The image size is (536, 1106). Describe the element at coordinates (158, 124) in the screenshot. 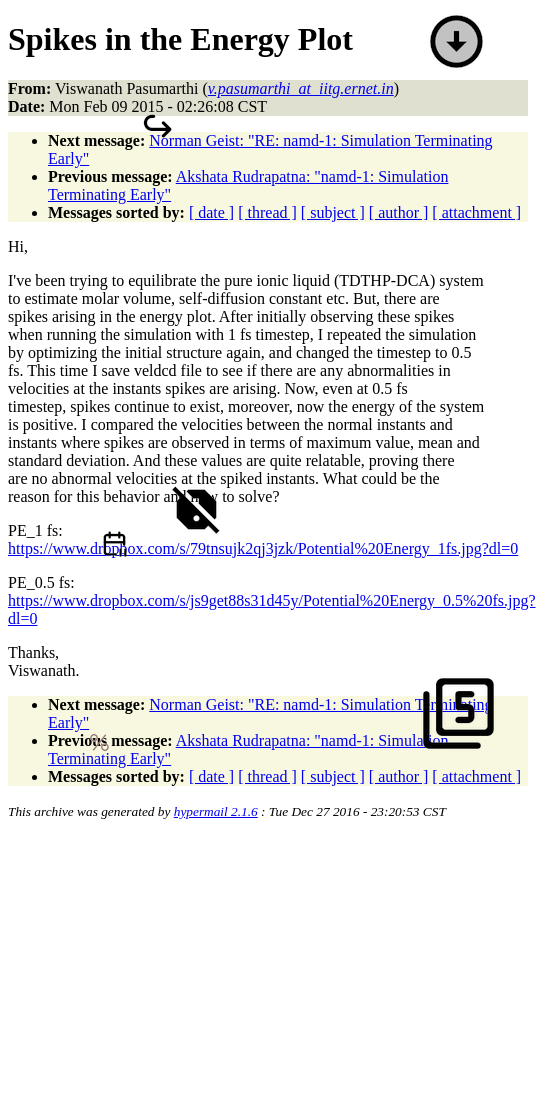

I see `go forward or navigate to next page` at that location.